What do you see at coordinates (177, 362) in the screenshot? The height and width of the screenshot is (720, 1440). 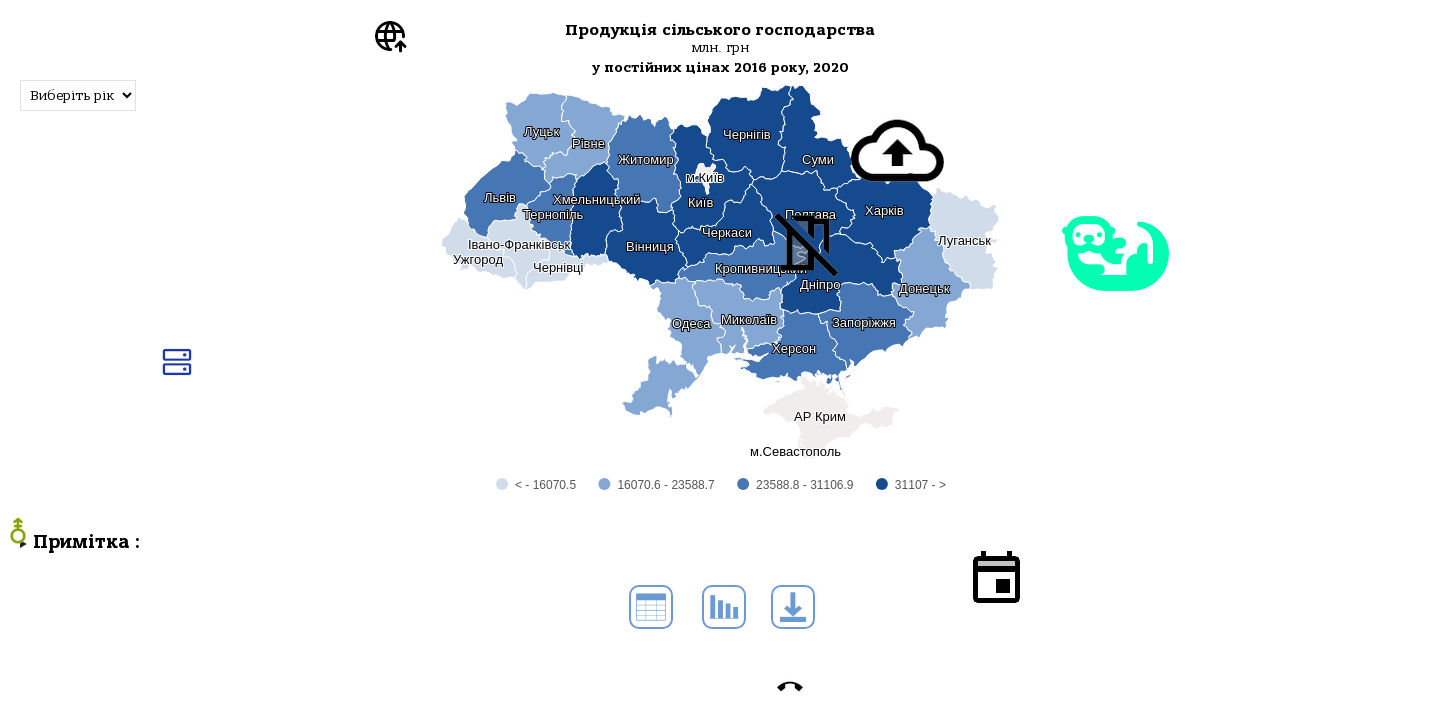 I see `access storage or server settings` at bounding box center [177, 362].